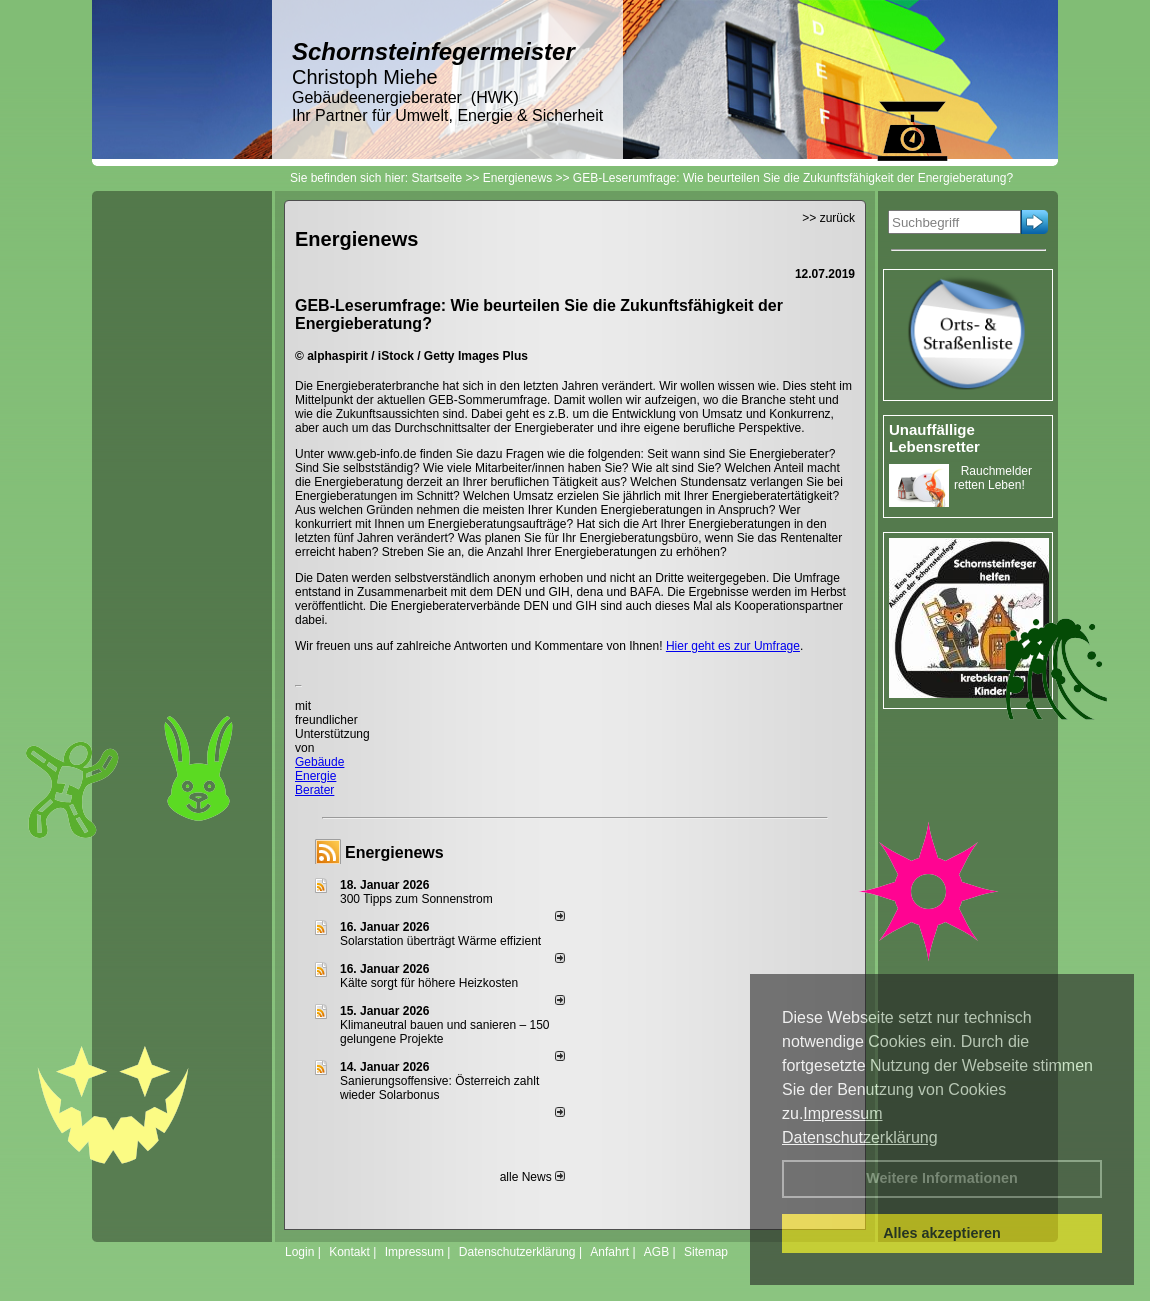 The image size is (1150, 1301). What do you see at coordinates (912, 123) in the screenshot?
I see `weigh ingredients for a recipe` at bounding box center [912, 123].